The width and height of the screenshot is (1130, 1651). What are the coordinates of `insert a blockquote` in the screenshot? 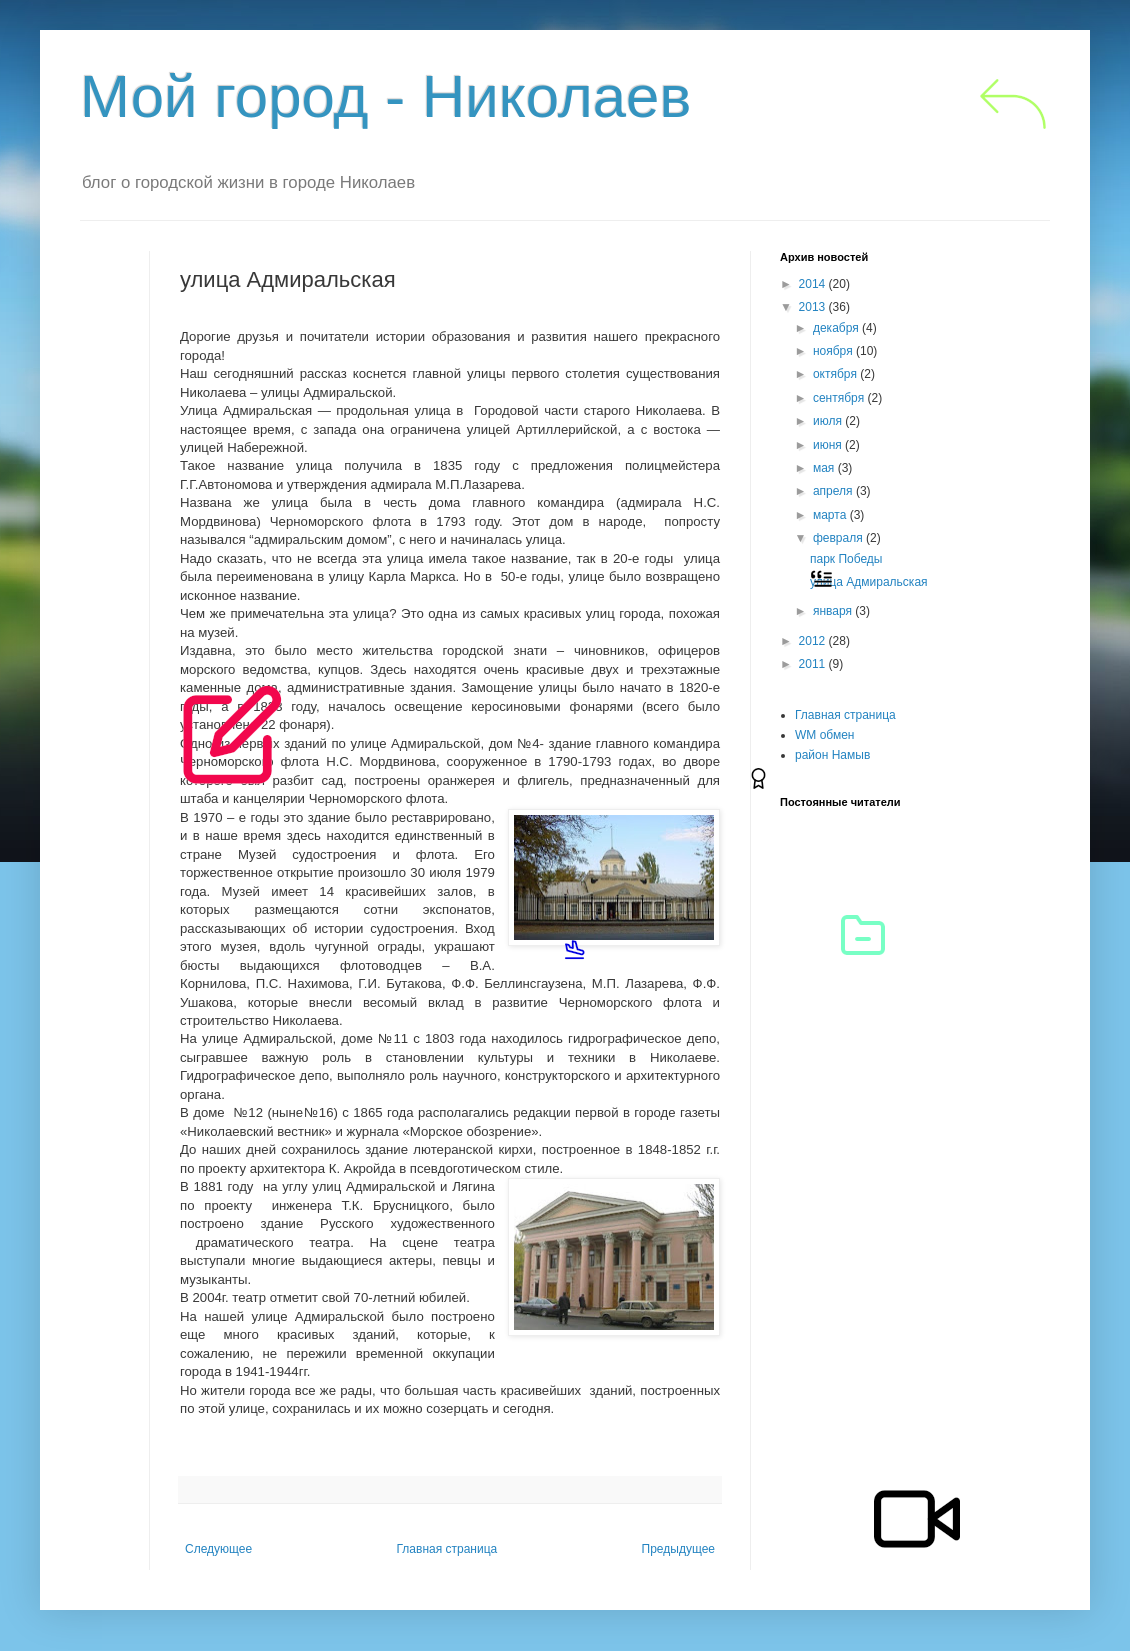 It's located at (821, 578).